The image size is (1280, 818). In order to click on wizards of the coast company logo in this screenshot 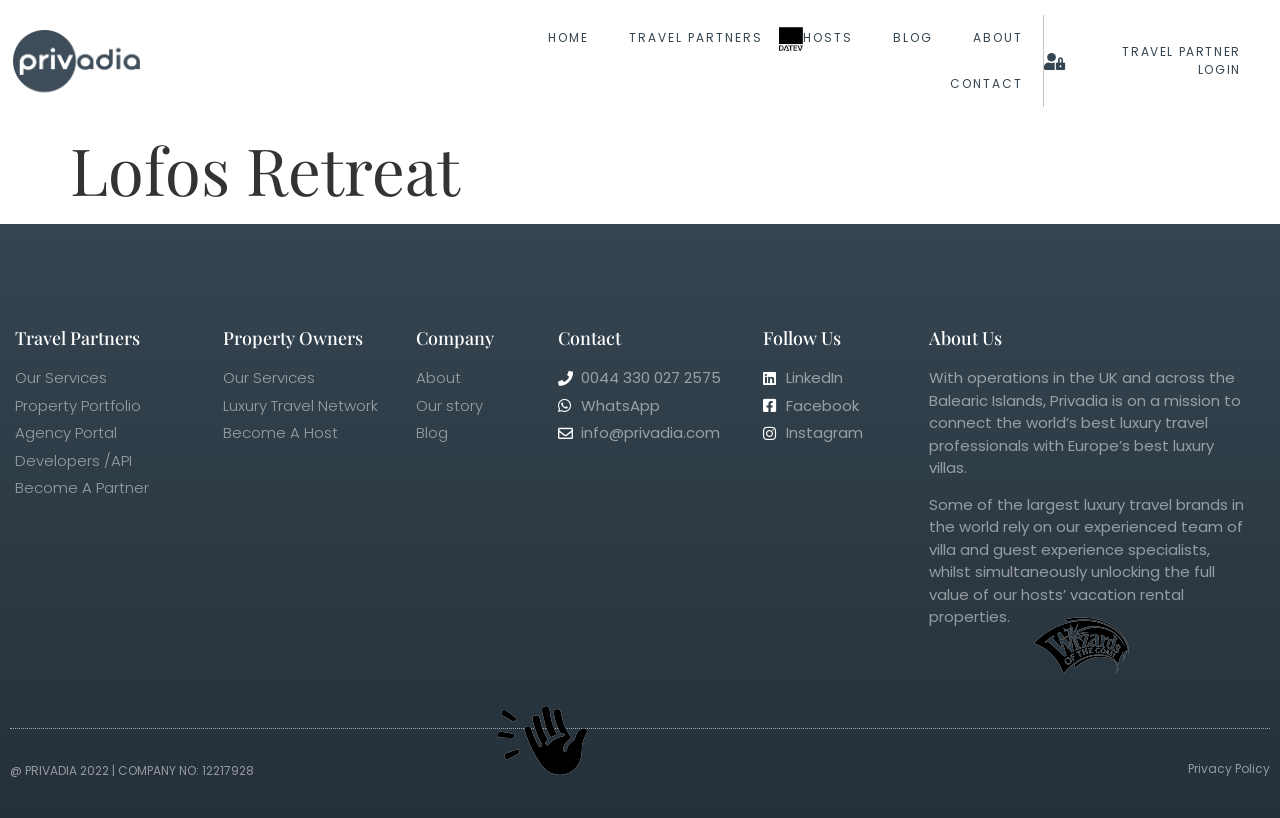, I will do `click(1081, 645)`.